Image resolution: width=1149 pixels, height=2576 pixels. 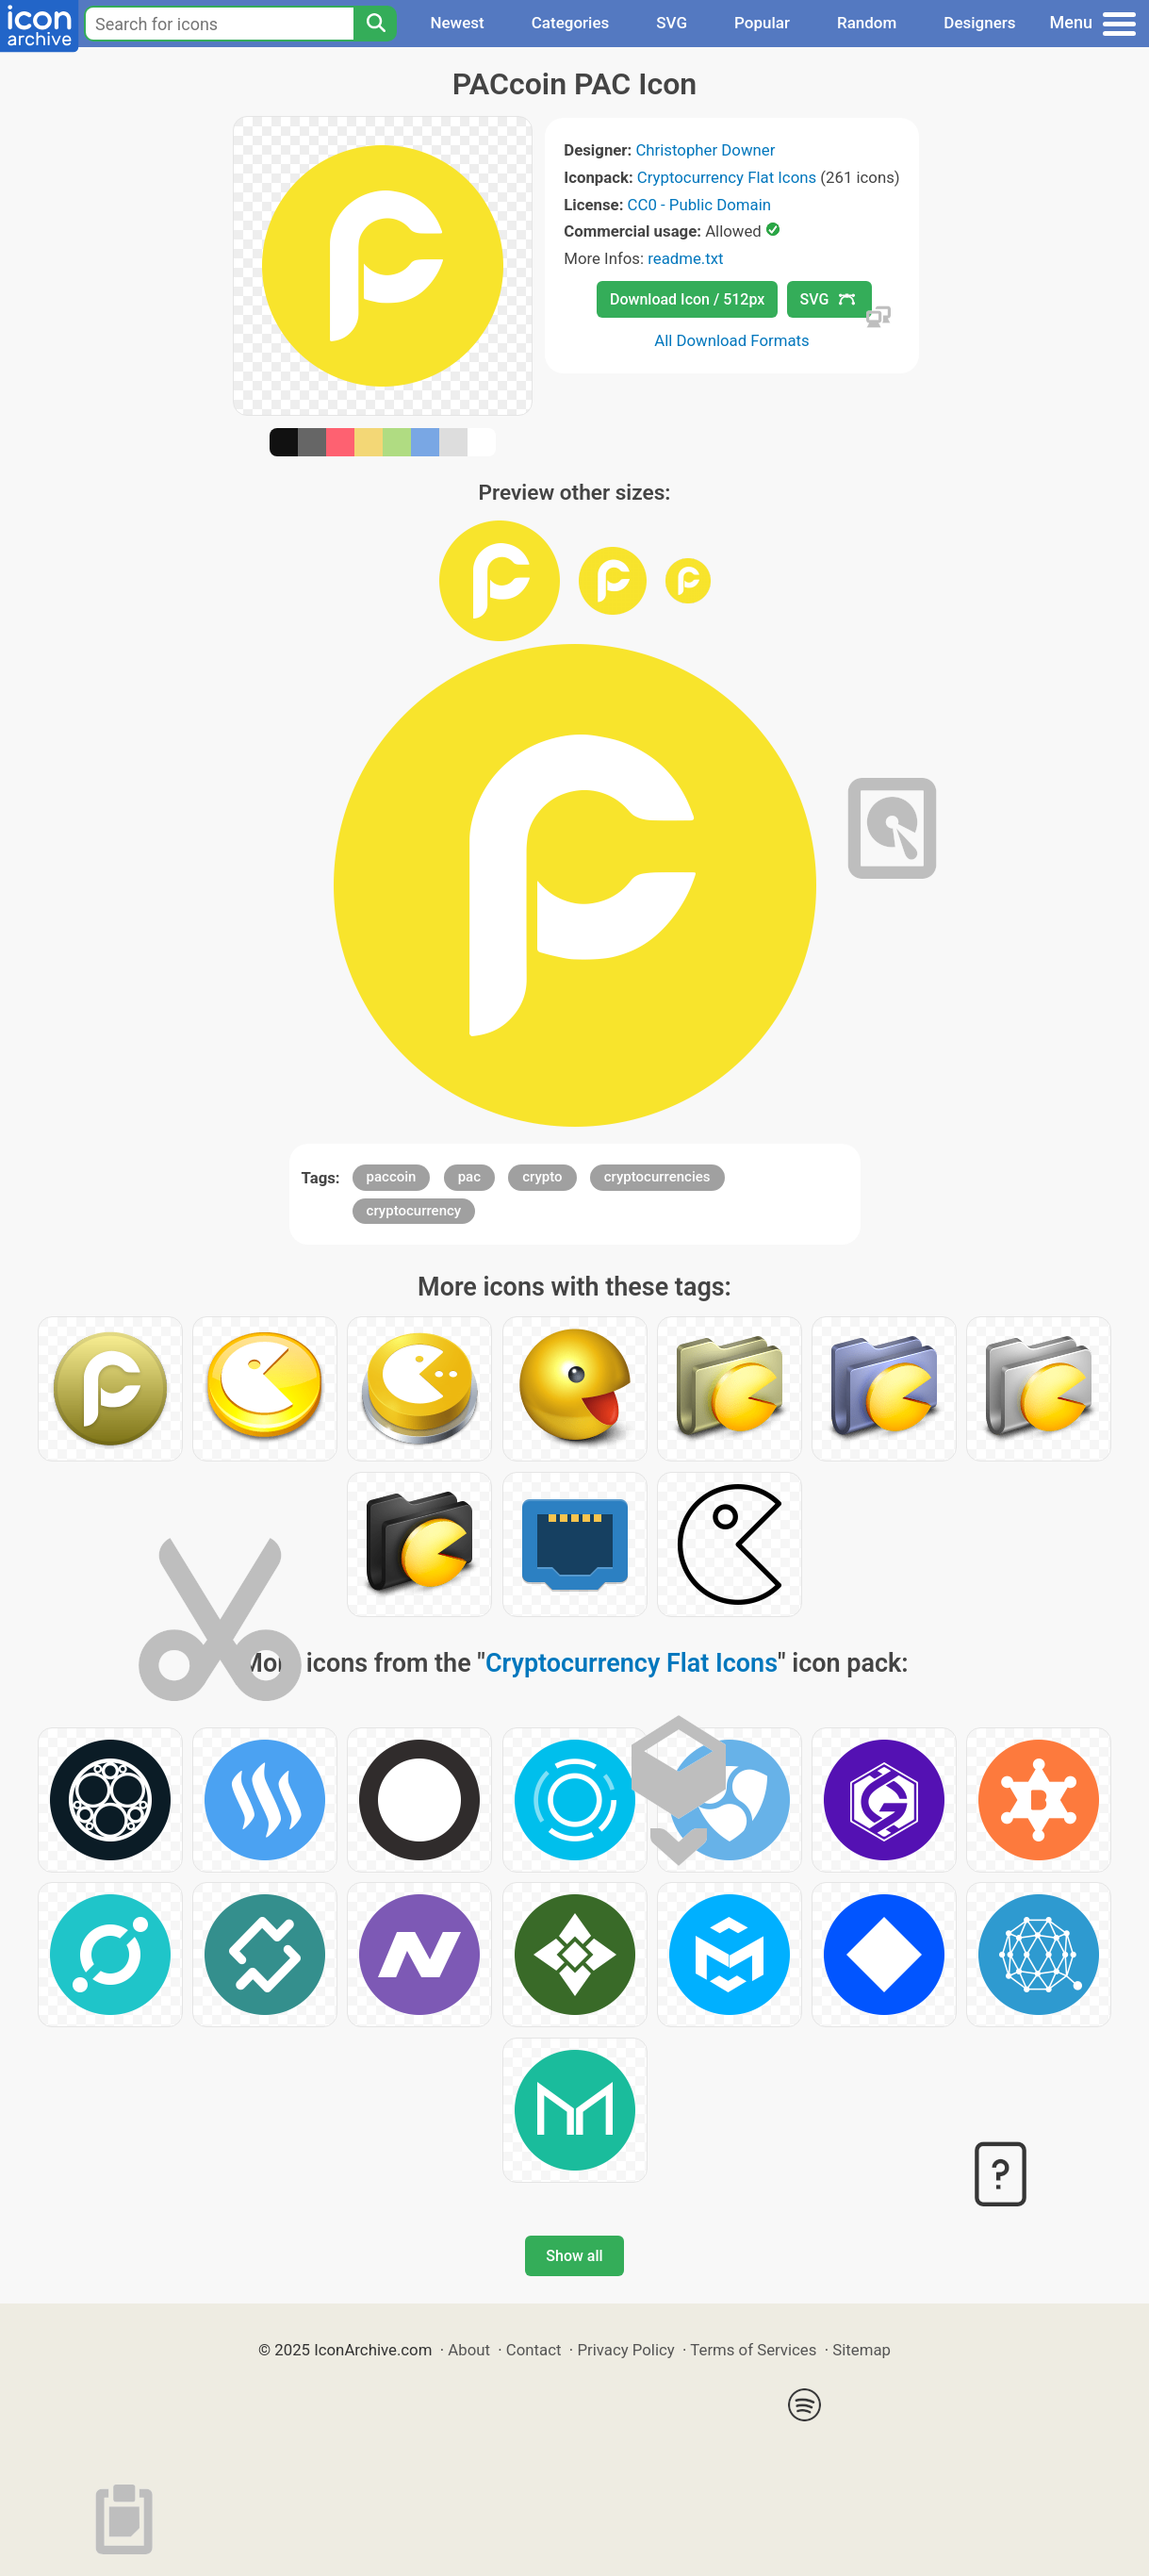 What do you see at coordinates (878, 317) in the screenshot?
I see `view network workgroup computers` at bounding box center [878, 317].